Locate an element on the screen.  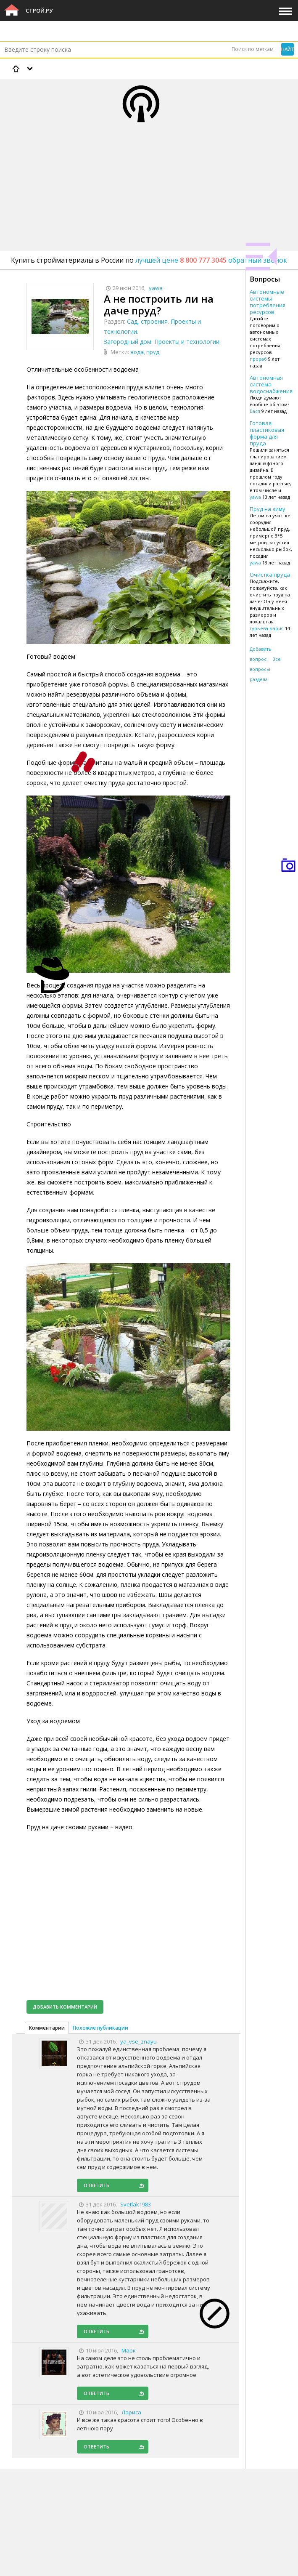
google adsense logo is located at coordinates (83, 762).